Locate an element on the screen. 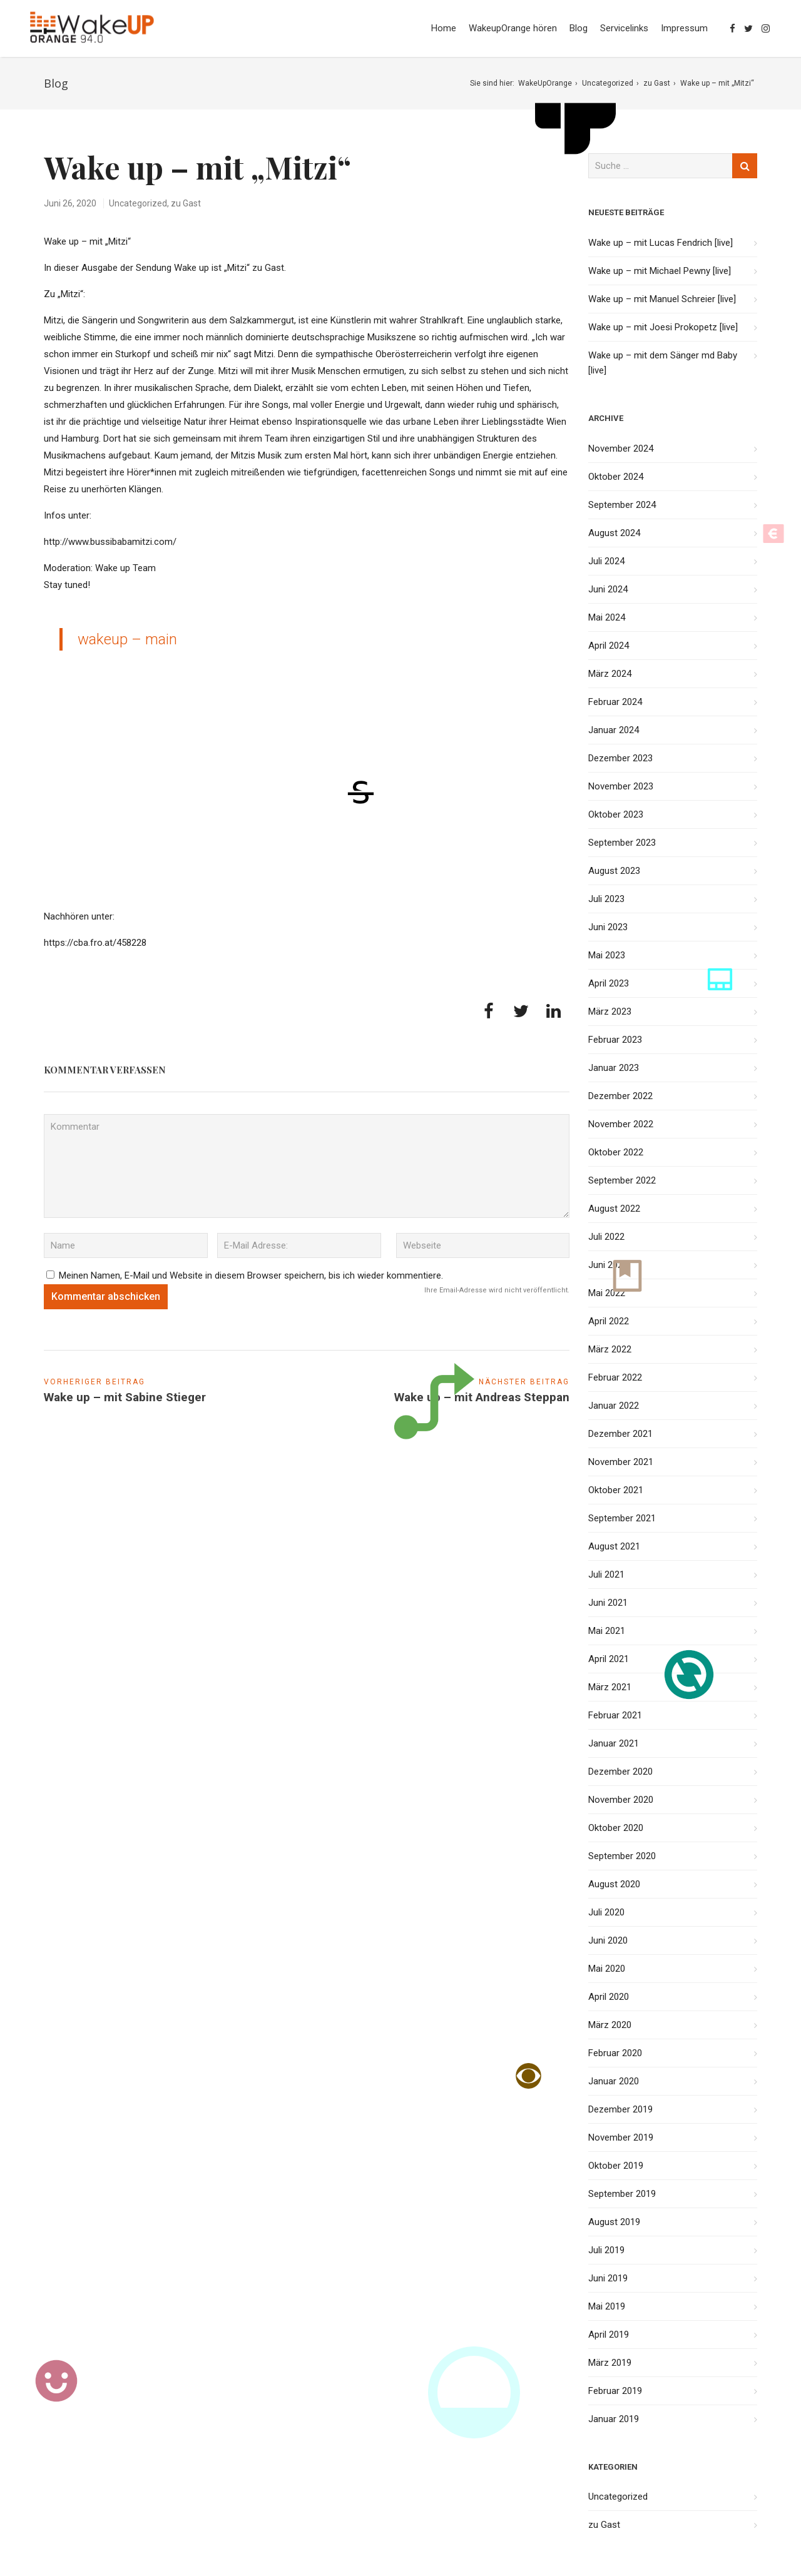  apply strikethrough formatting to selected text is located at coordinates (360, 792).